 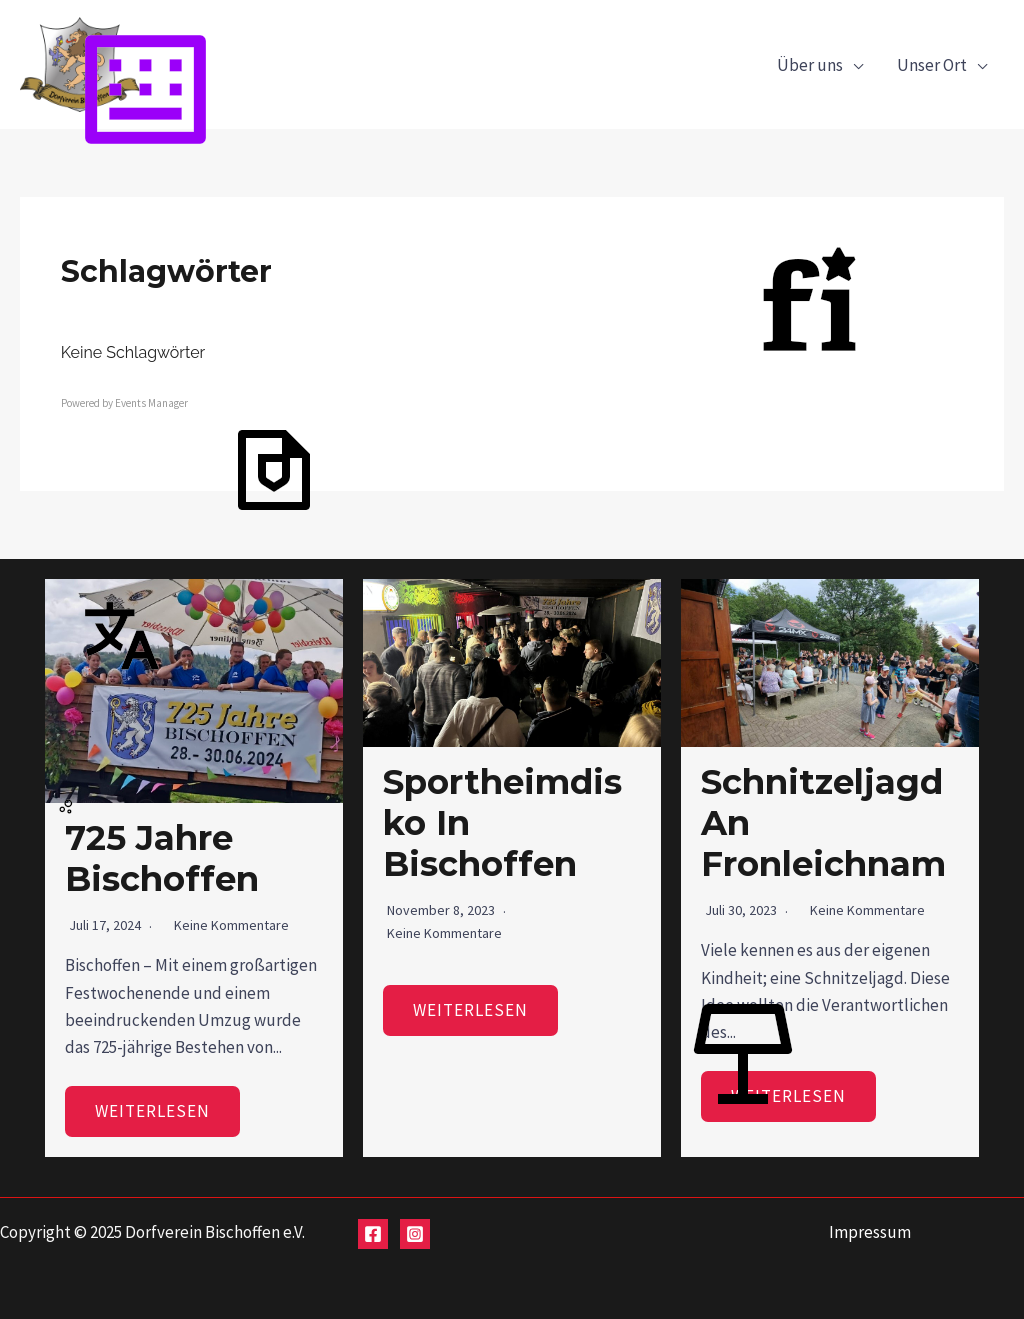 What do you see at coordinates (274, 470) in the screenshot?
I see `view protected or secured document` at bounding box center [274, 470].